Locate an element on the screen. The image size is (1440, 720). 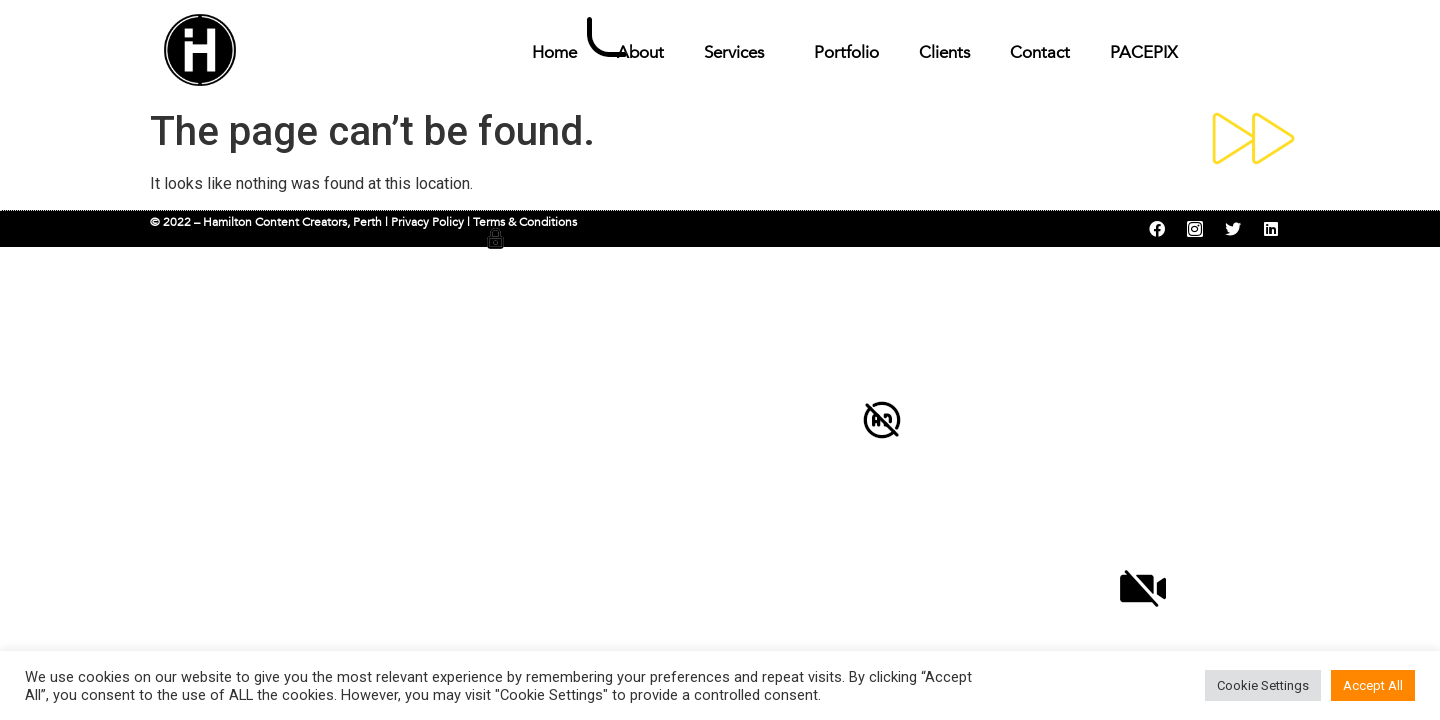
skip forward in media playback is located at coordinates (1247, 138).